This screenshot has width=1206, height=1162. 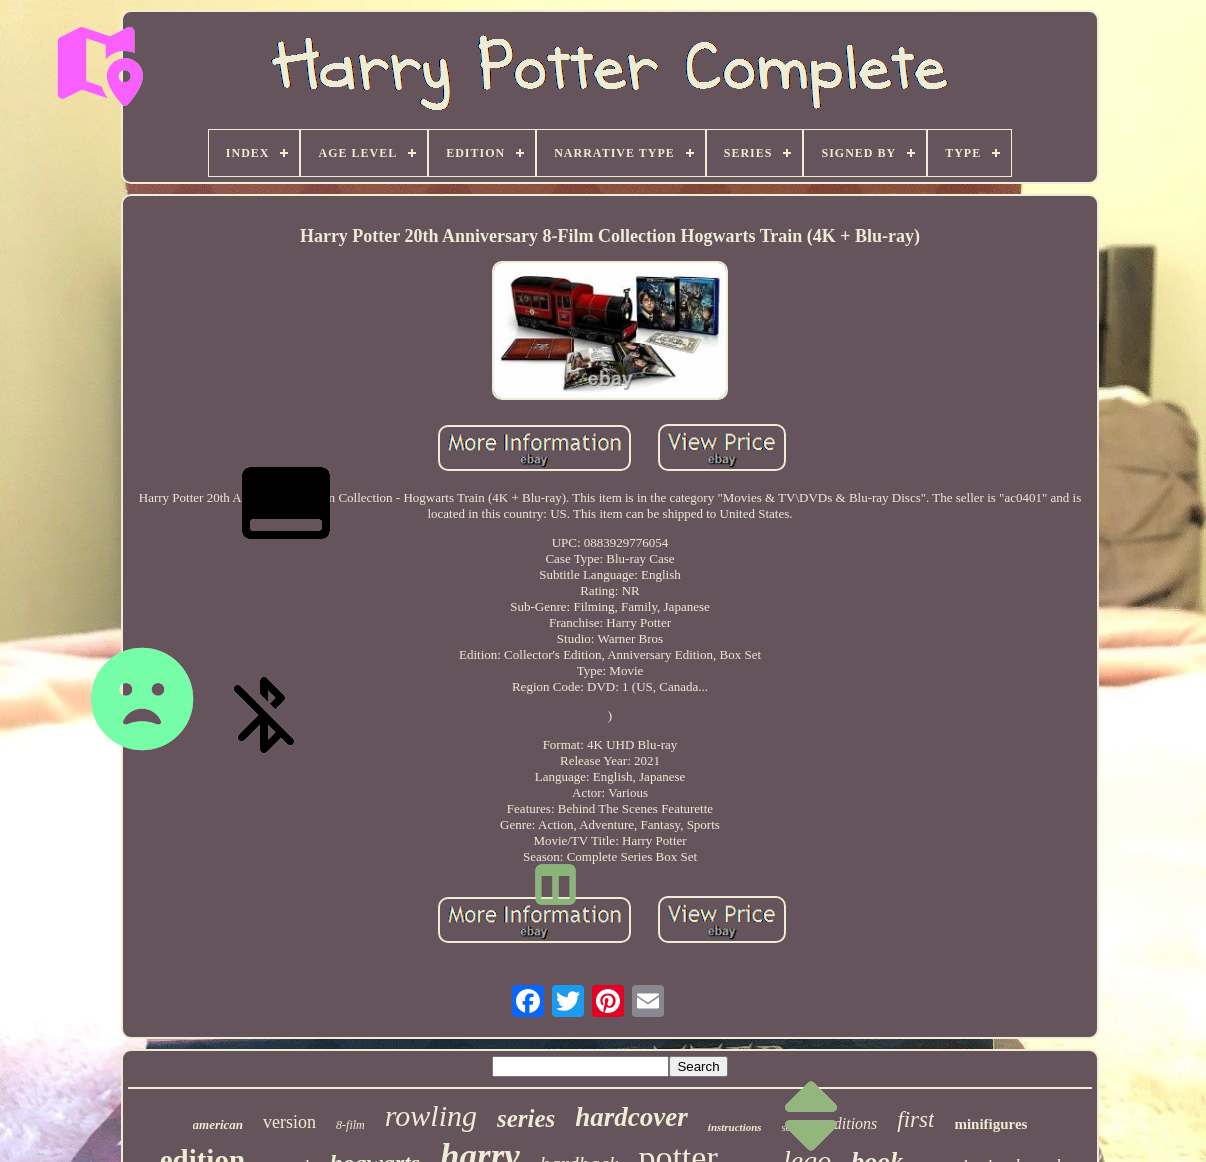 What do you see at coordinates (96, 63) in the screenshot?
I see `view map with pinned location` at bounding box center [96, 63].